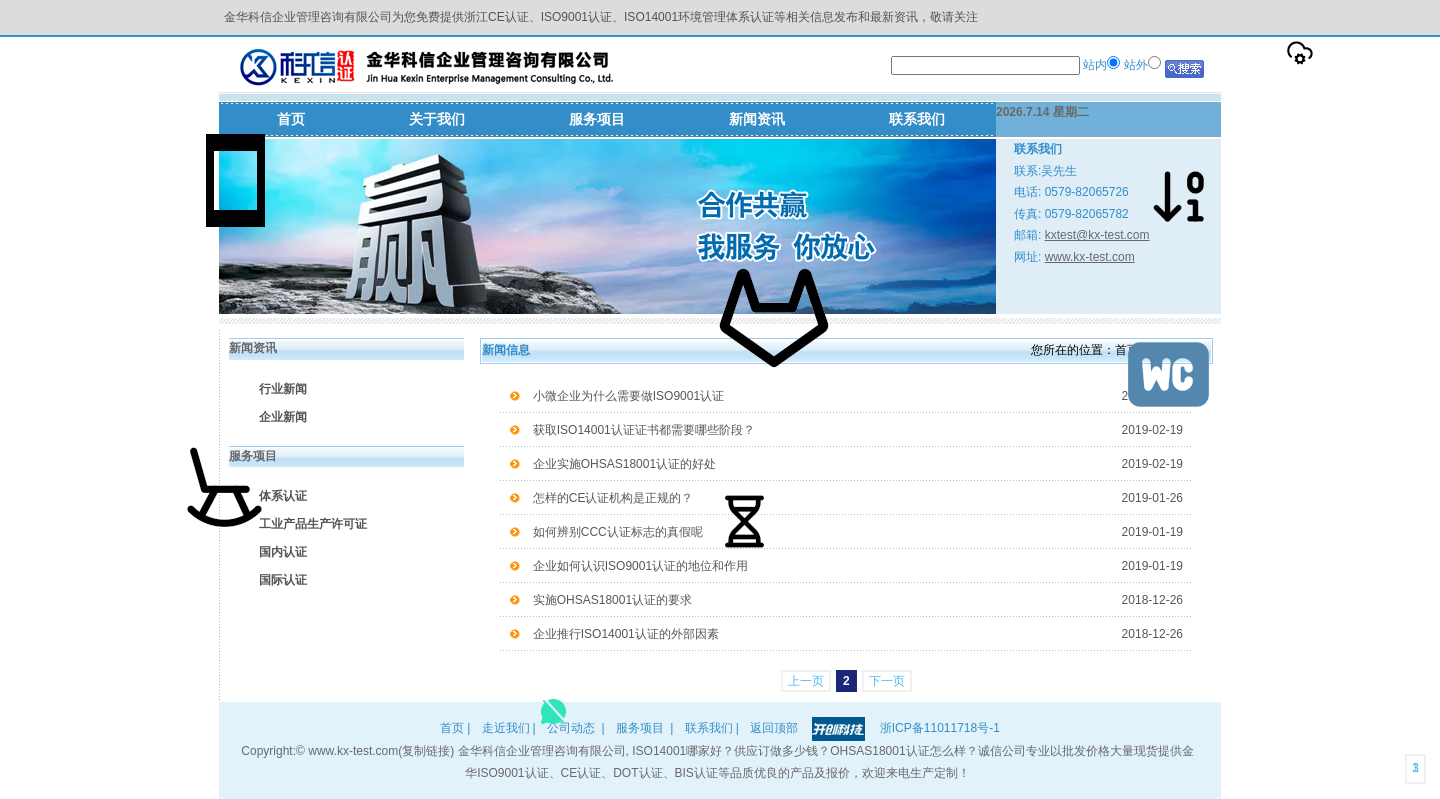 The height and width of the screenshot is (799, 1440). Describe the element at coordinates (235, 180) in the screenshot. I see `set this device as primary phone` at that location.